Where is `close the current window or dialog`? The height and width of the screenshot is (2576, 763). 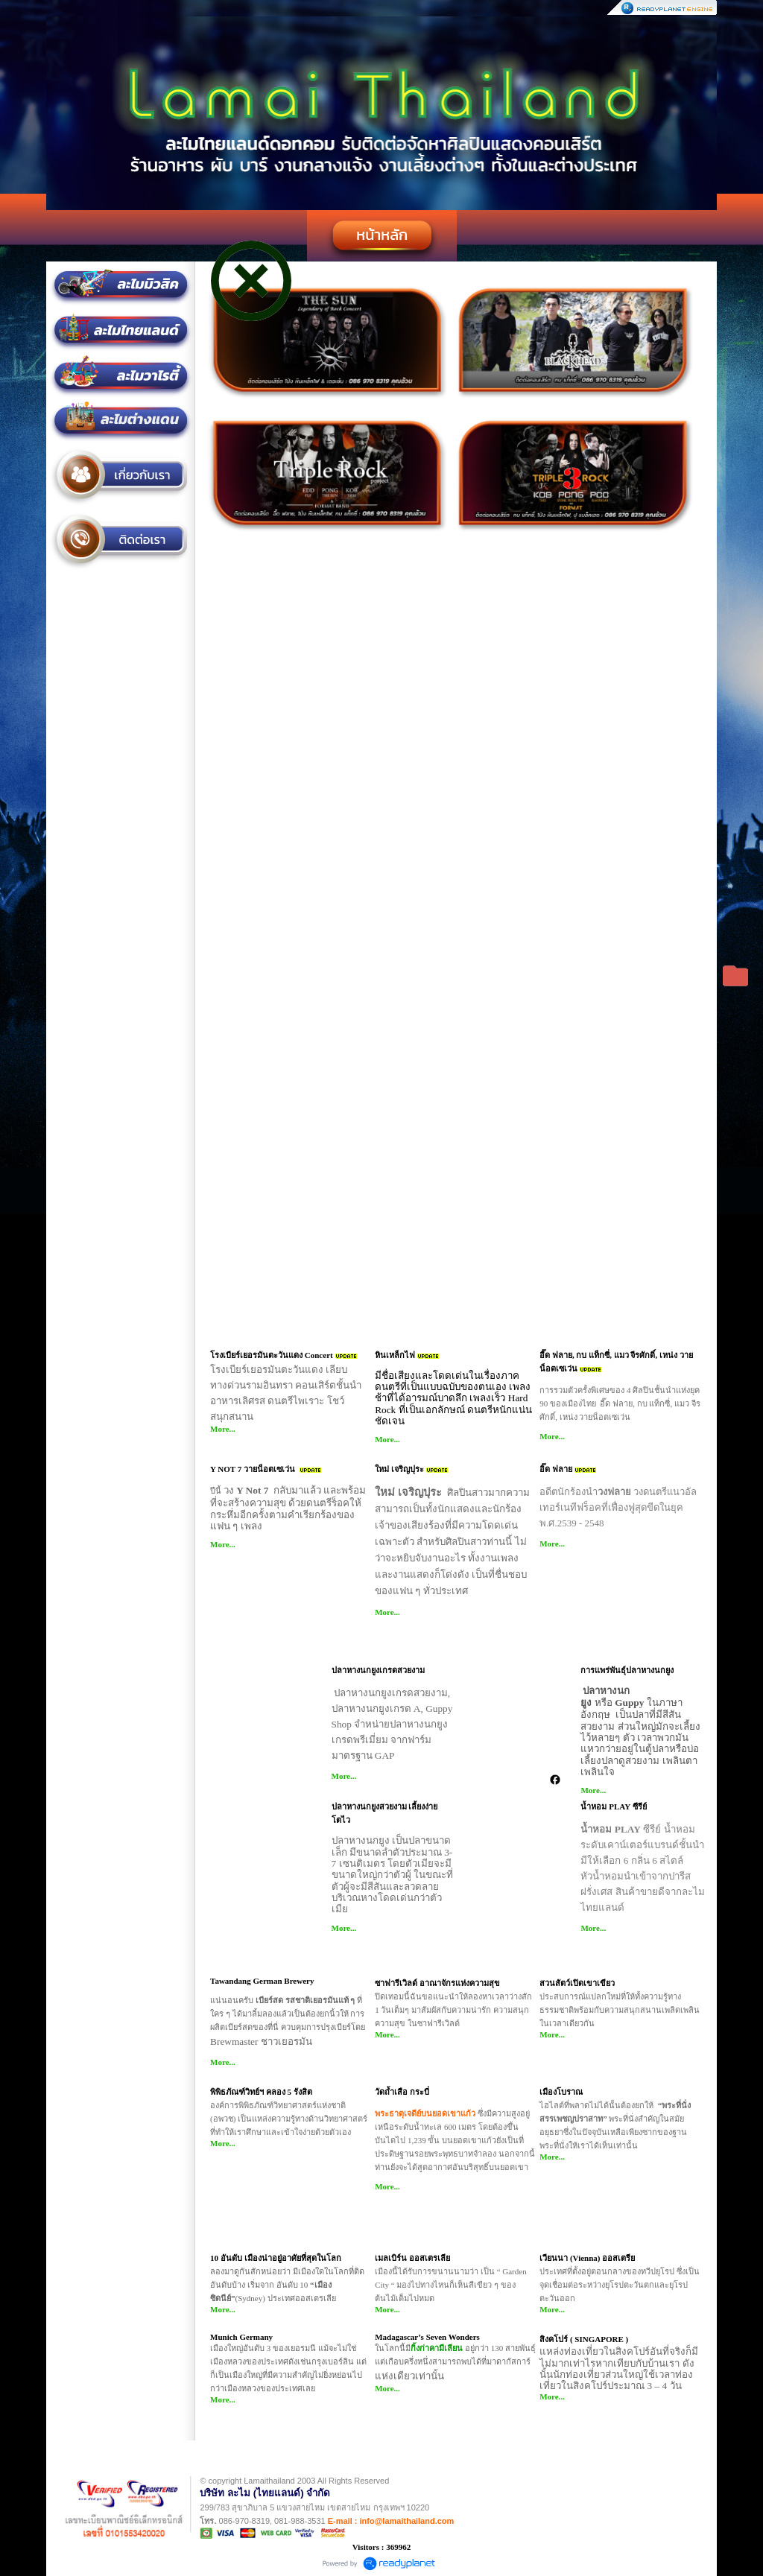
close the current window or dialog is located at coordinates (251, 281).